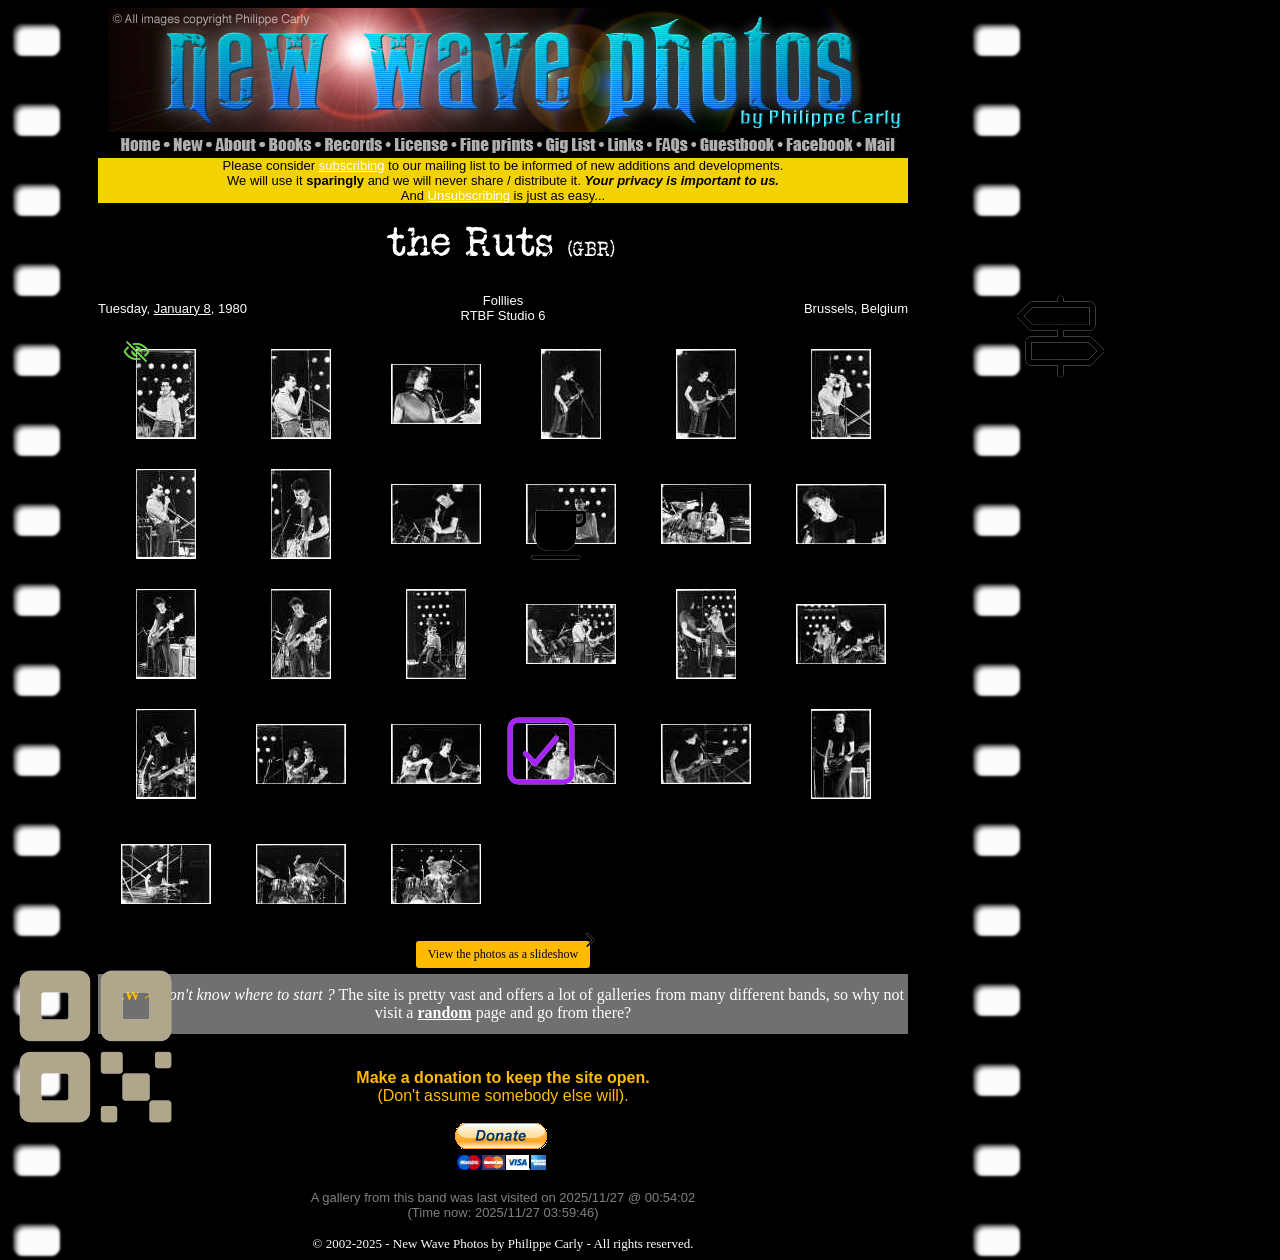 This screenshot has height=1260, width=1280. Describe the element at coordinates (1060, 336) in the screenshot. I see `navigate to directions or wayfinding options` at that location.